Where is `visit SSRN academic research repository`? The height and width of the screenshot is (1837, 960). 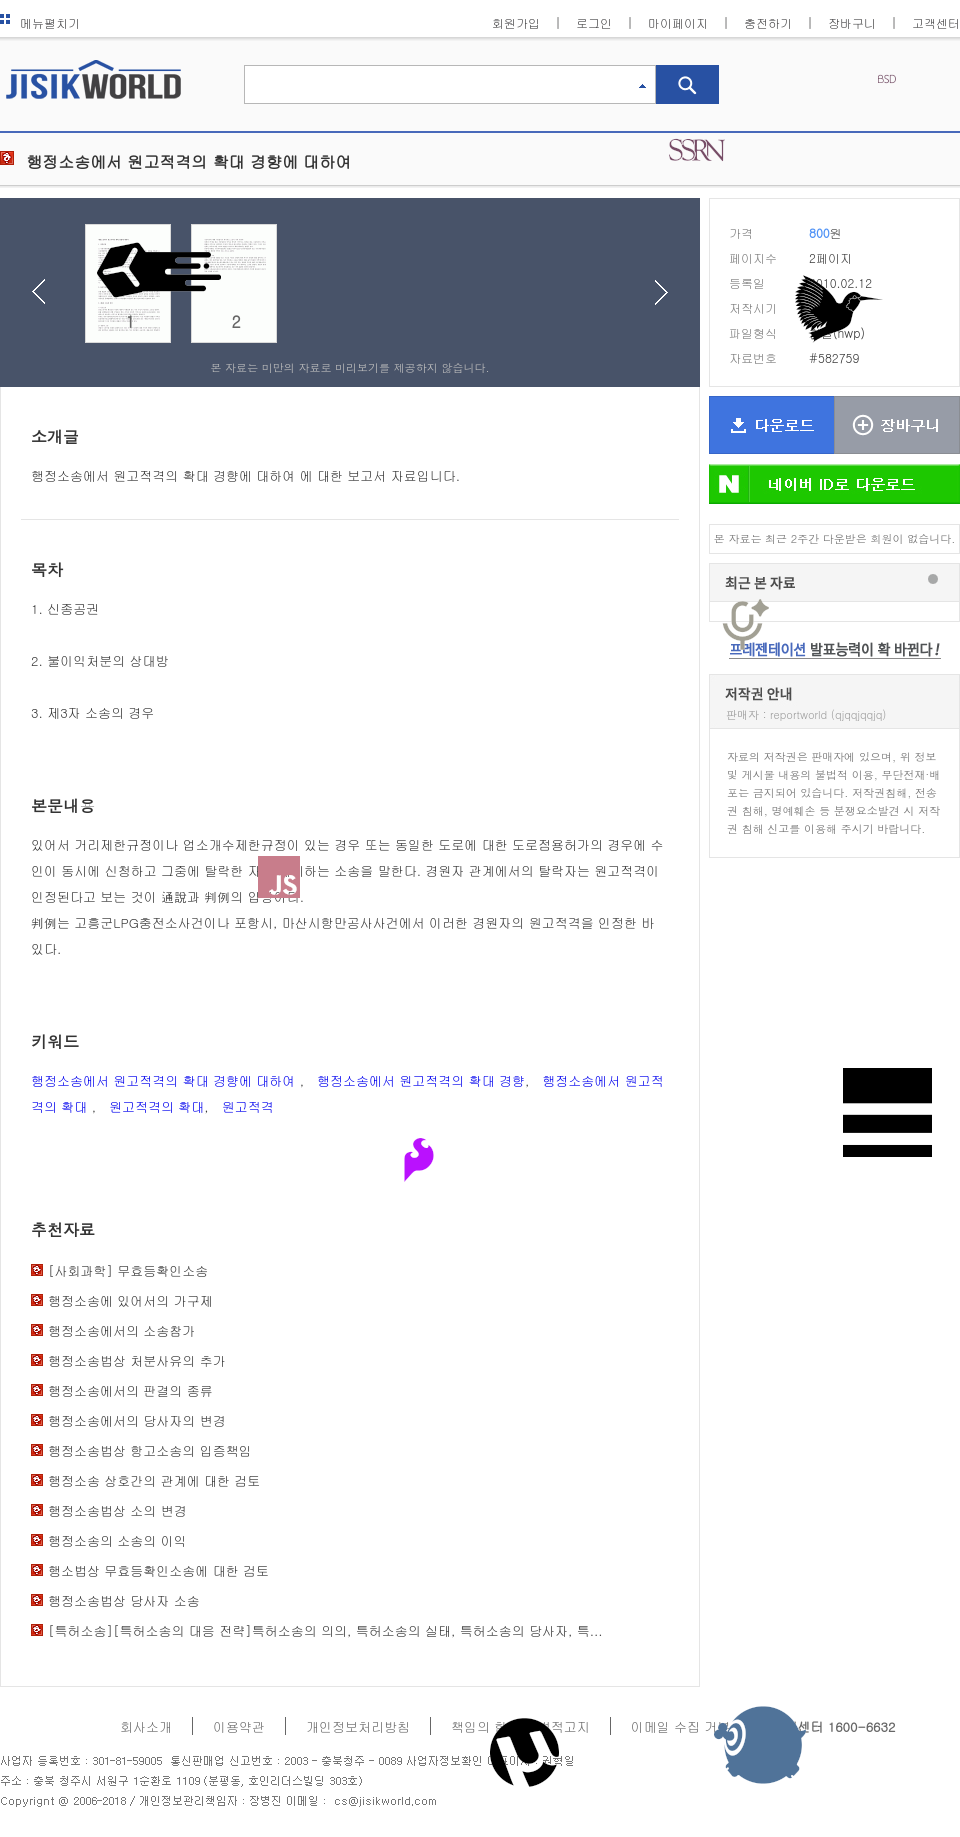
visit SSRN academic research repository is located at coordinates (697, 150).